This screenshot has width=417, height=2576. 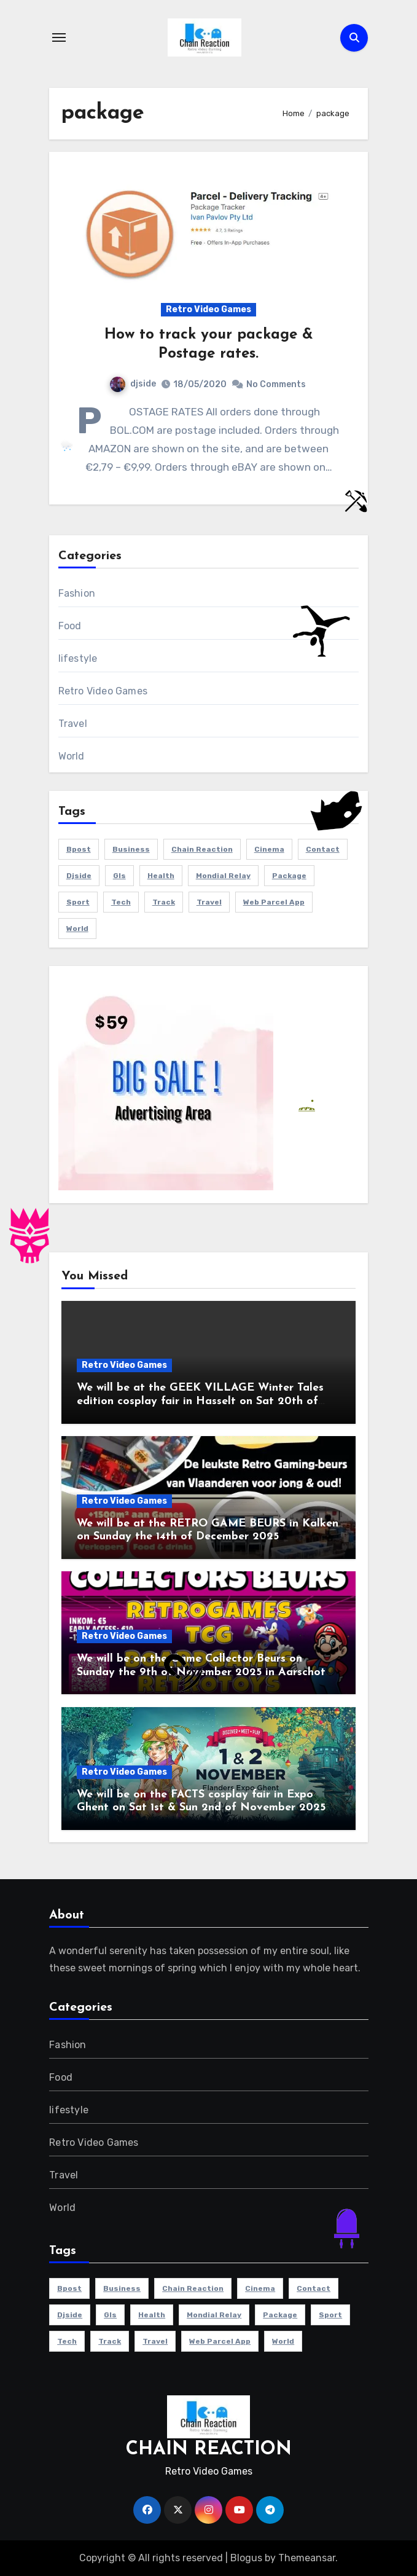 I want to click on indicates a boss enemy or final challenge, so click(x=29, y=1236).